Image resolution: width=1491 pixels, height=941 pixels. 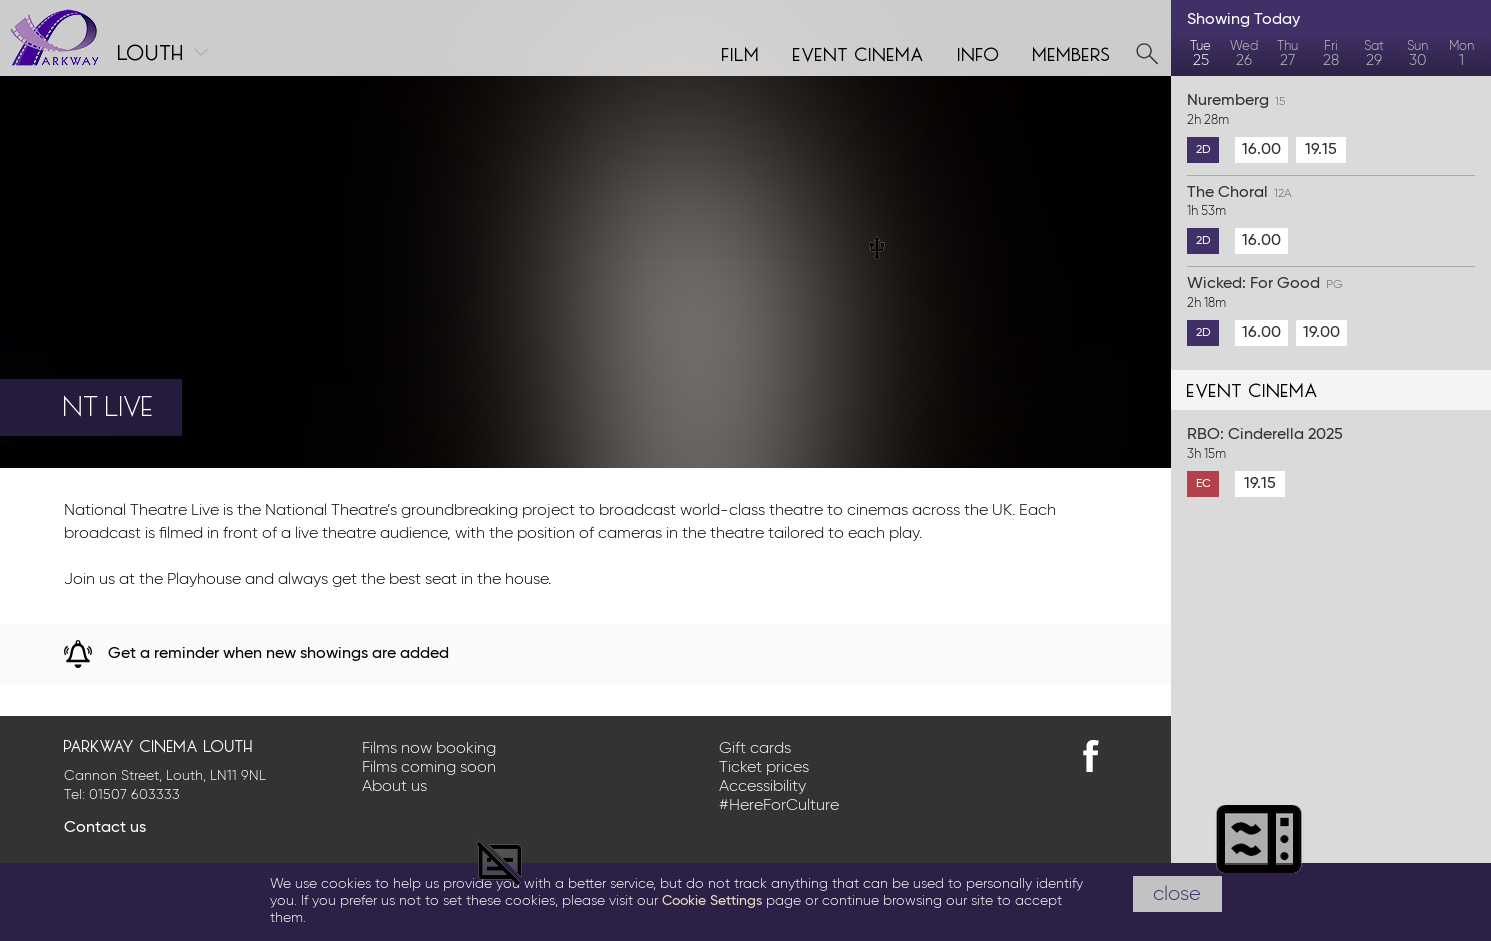 I want to click on microwave or kitchen appliance control, so click(x=1259, y=839).